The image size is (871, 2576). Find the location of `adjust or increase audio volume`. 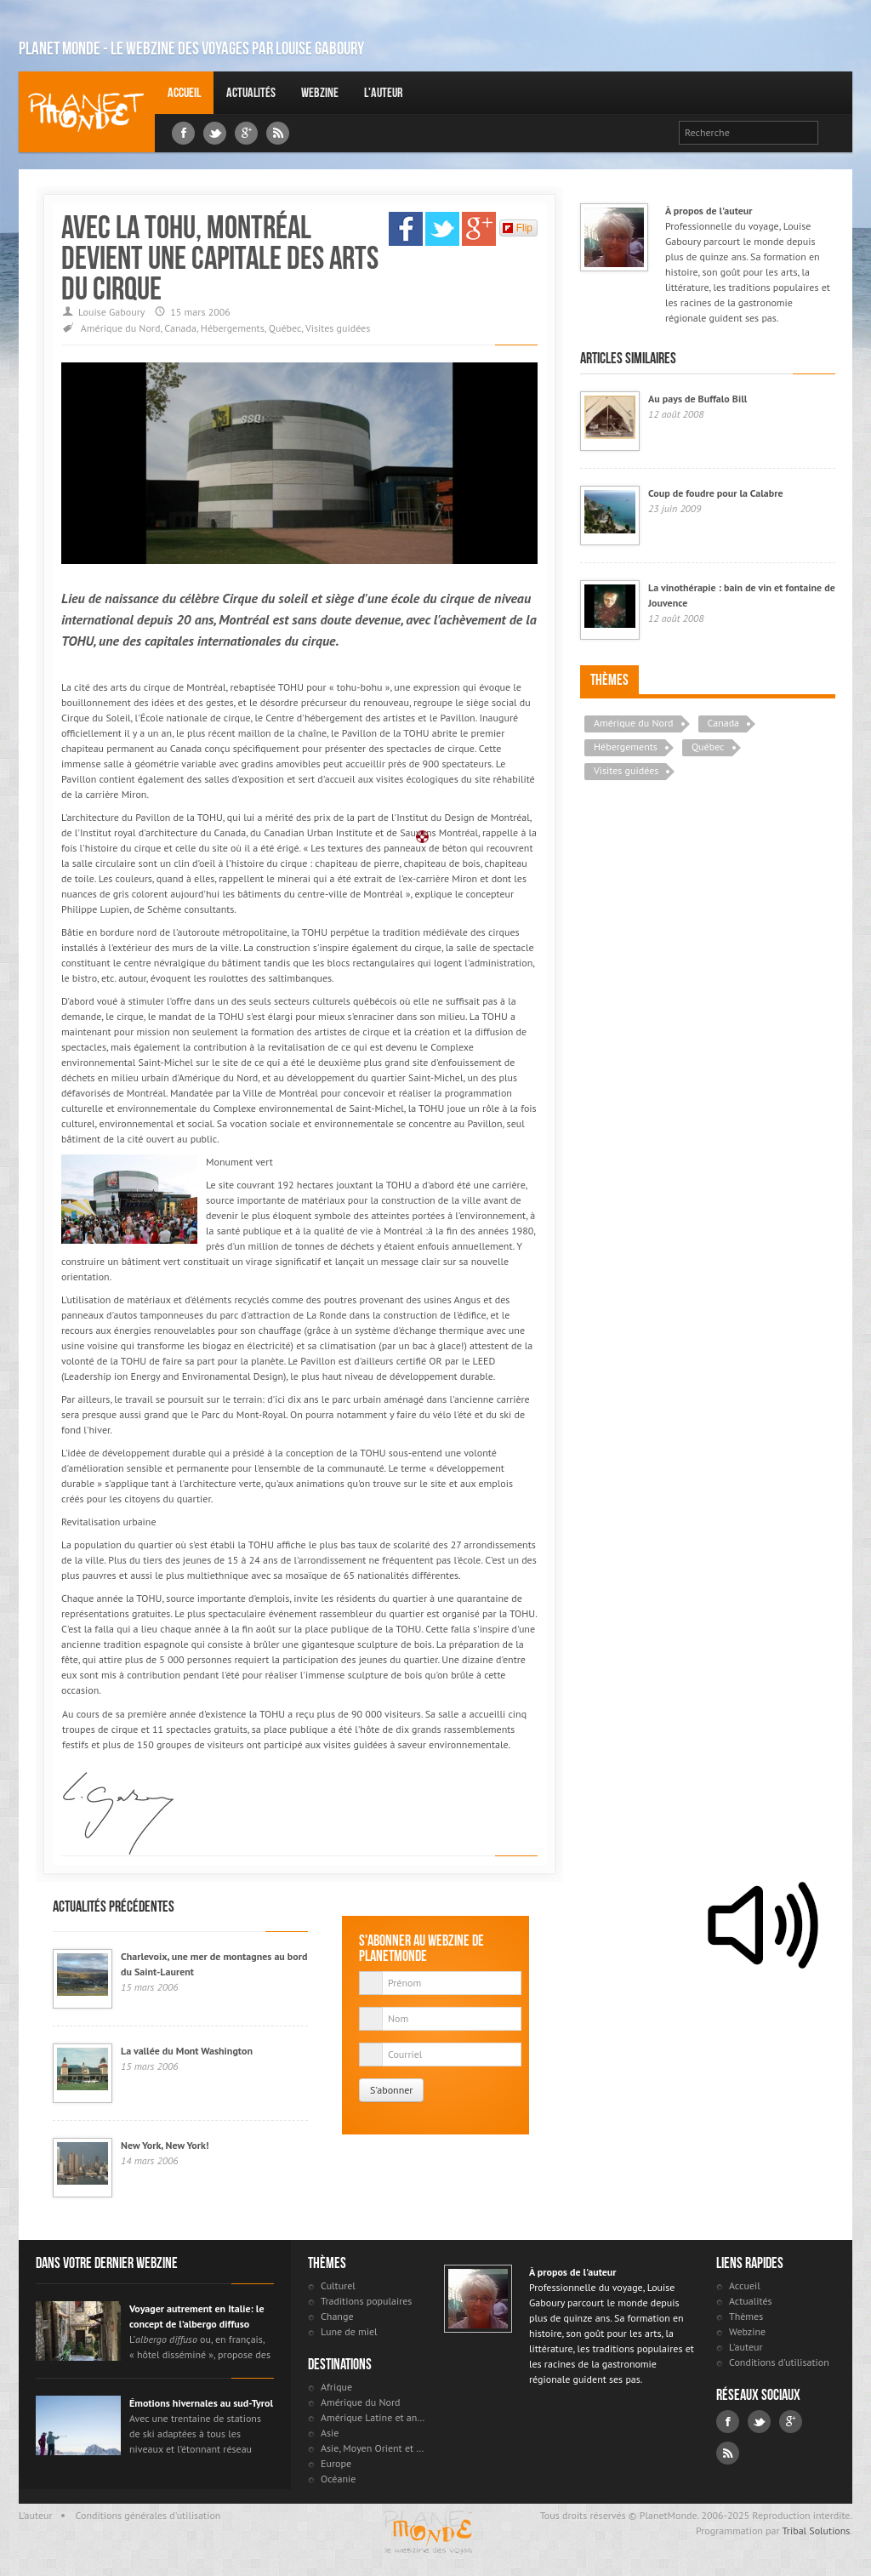

adjust or increase audio volume is located at coordinates (763, 1925).